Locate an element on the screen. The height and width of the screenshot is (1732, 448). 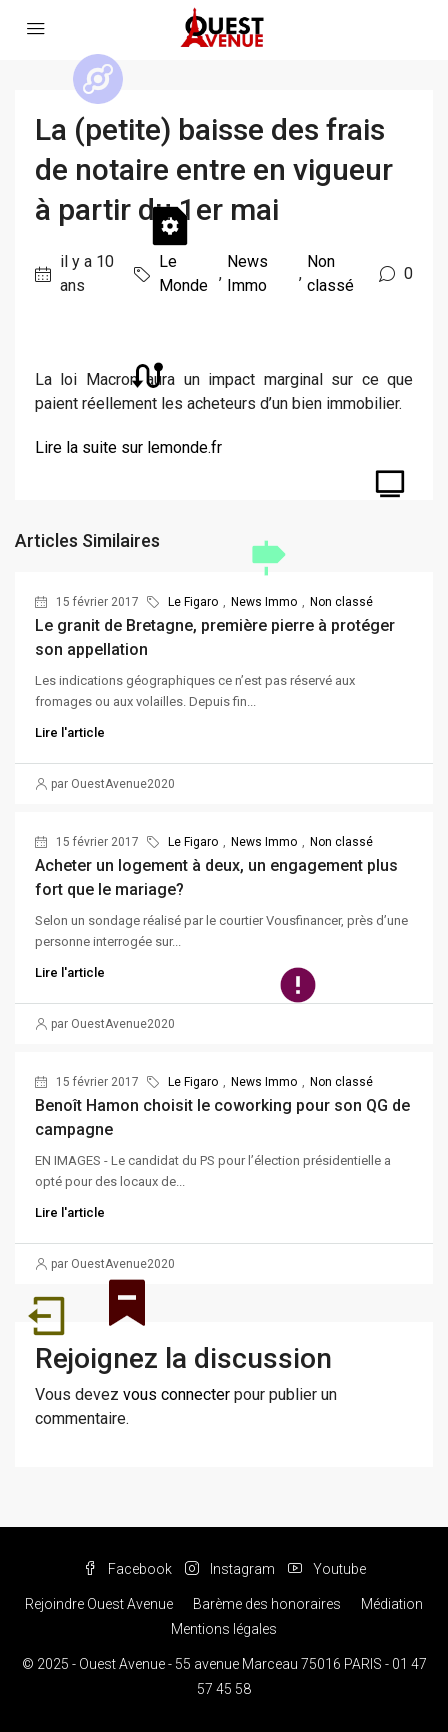
access tv or display settings is located at coordinates (390, 483).